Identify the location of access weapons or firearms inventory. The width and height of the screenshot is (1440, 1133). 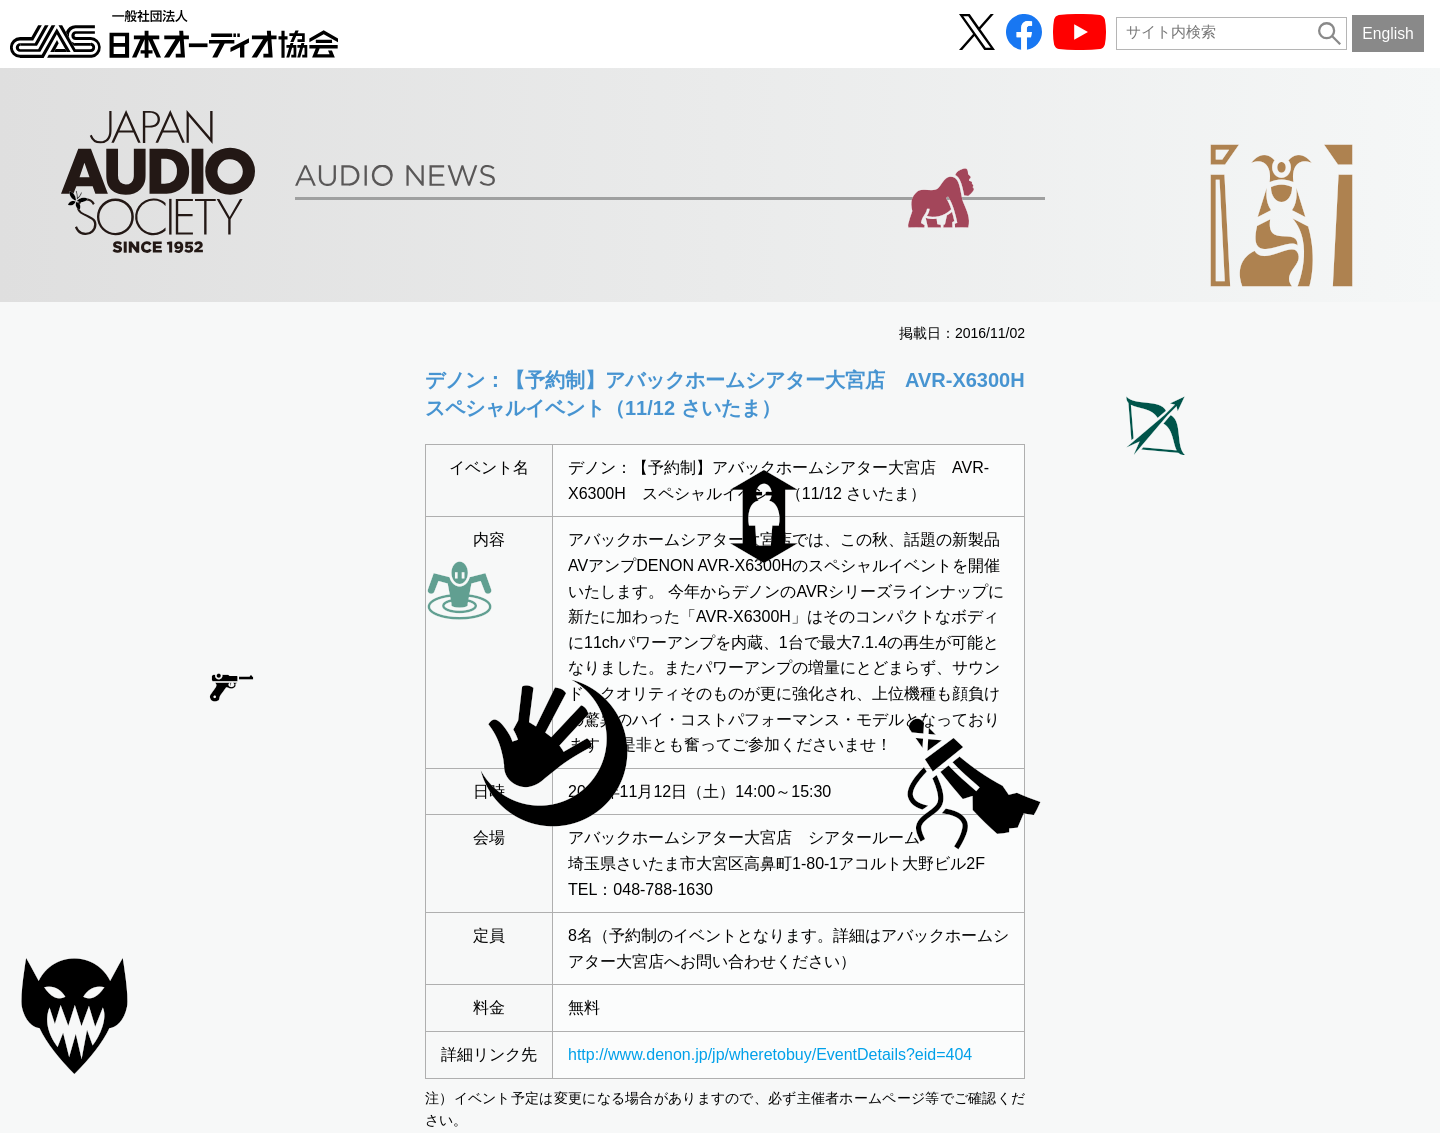
(231, 687).